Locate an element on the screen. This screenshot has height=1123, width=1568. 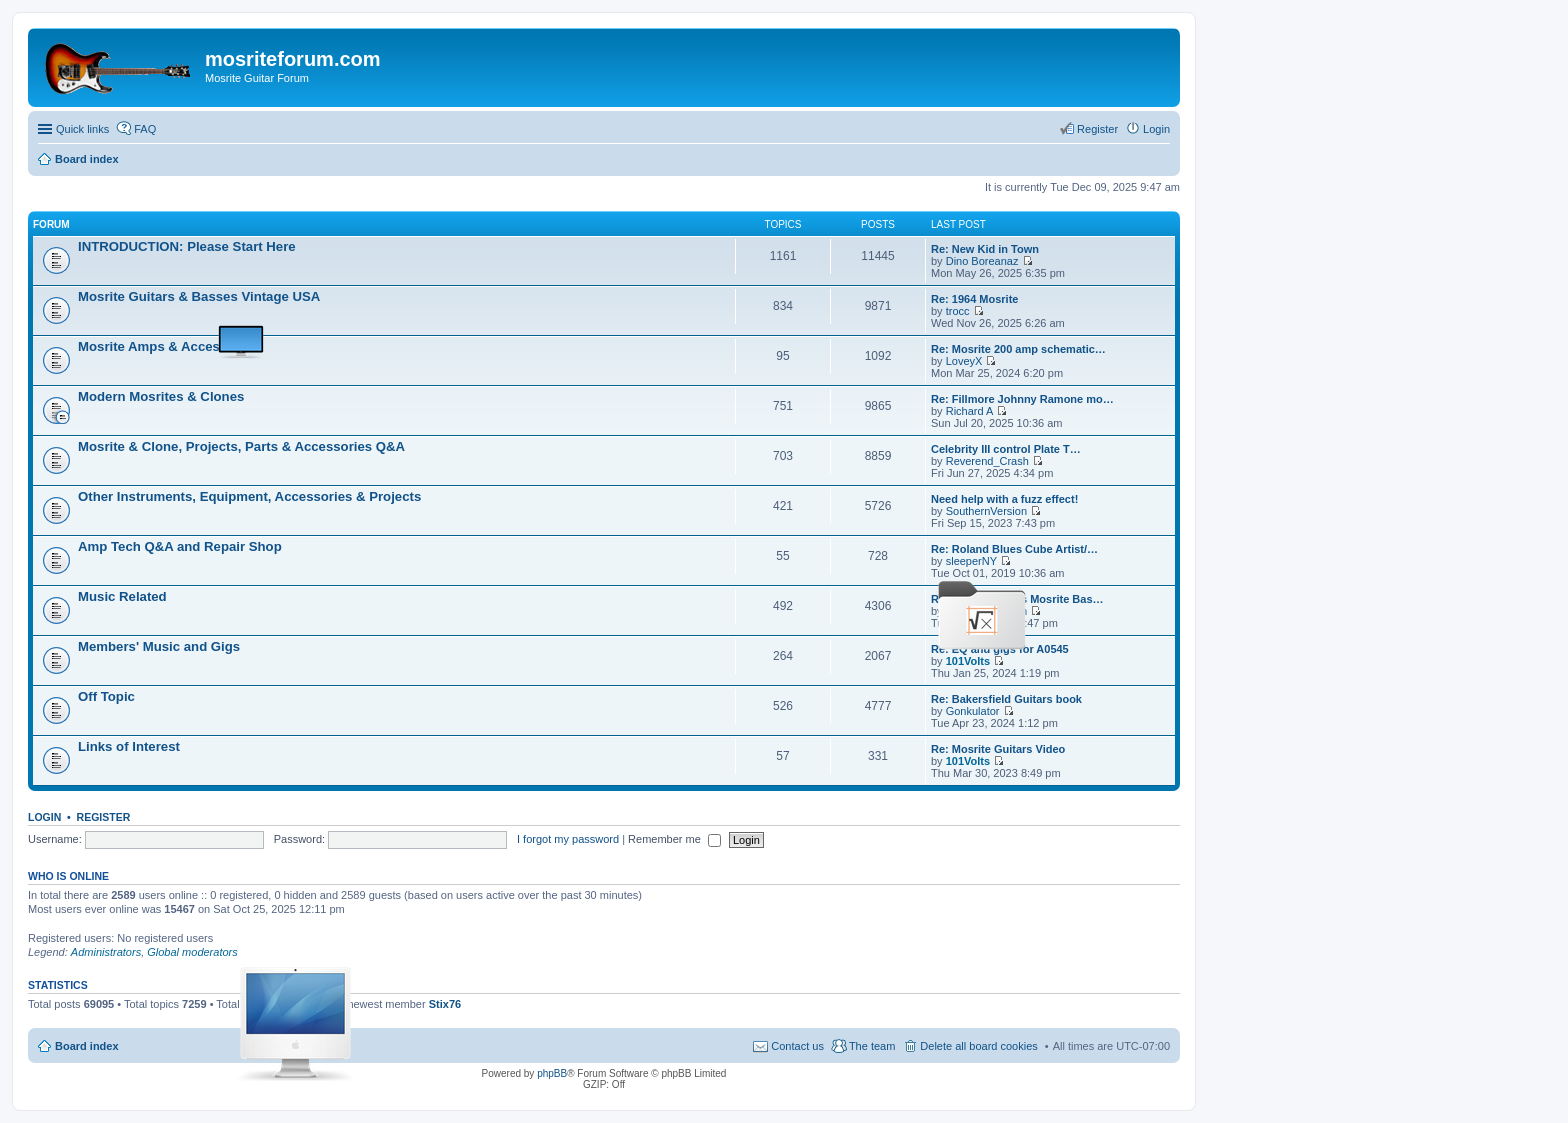
represents an iMac device in system settings is located at coordinates (295, 1013).